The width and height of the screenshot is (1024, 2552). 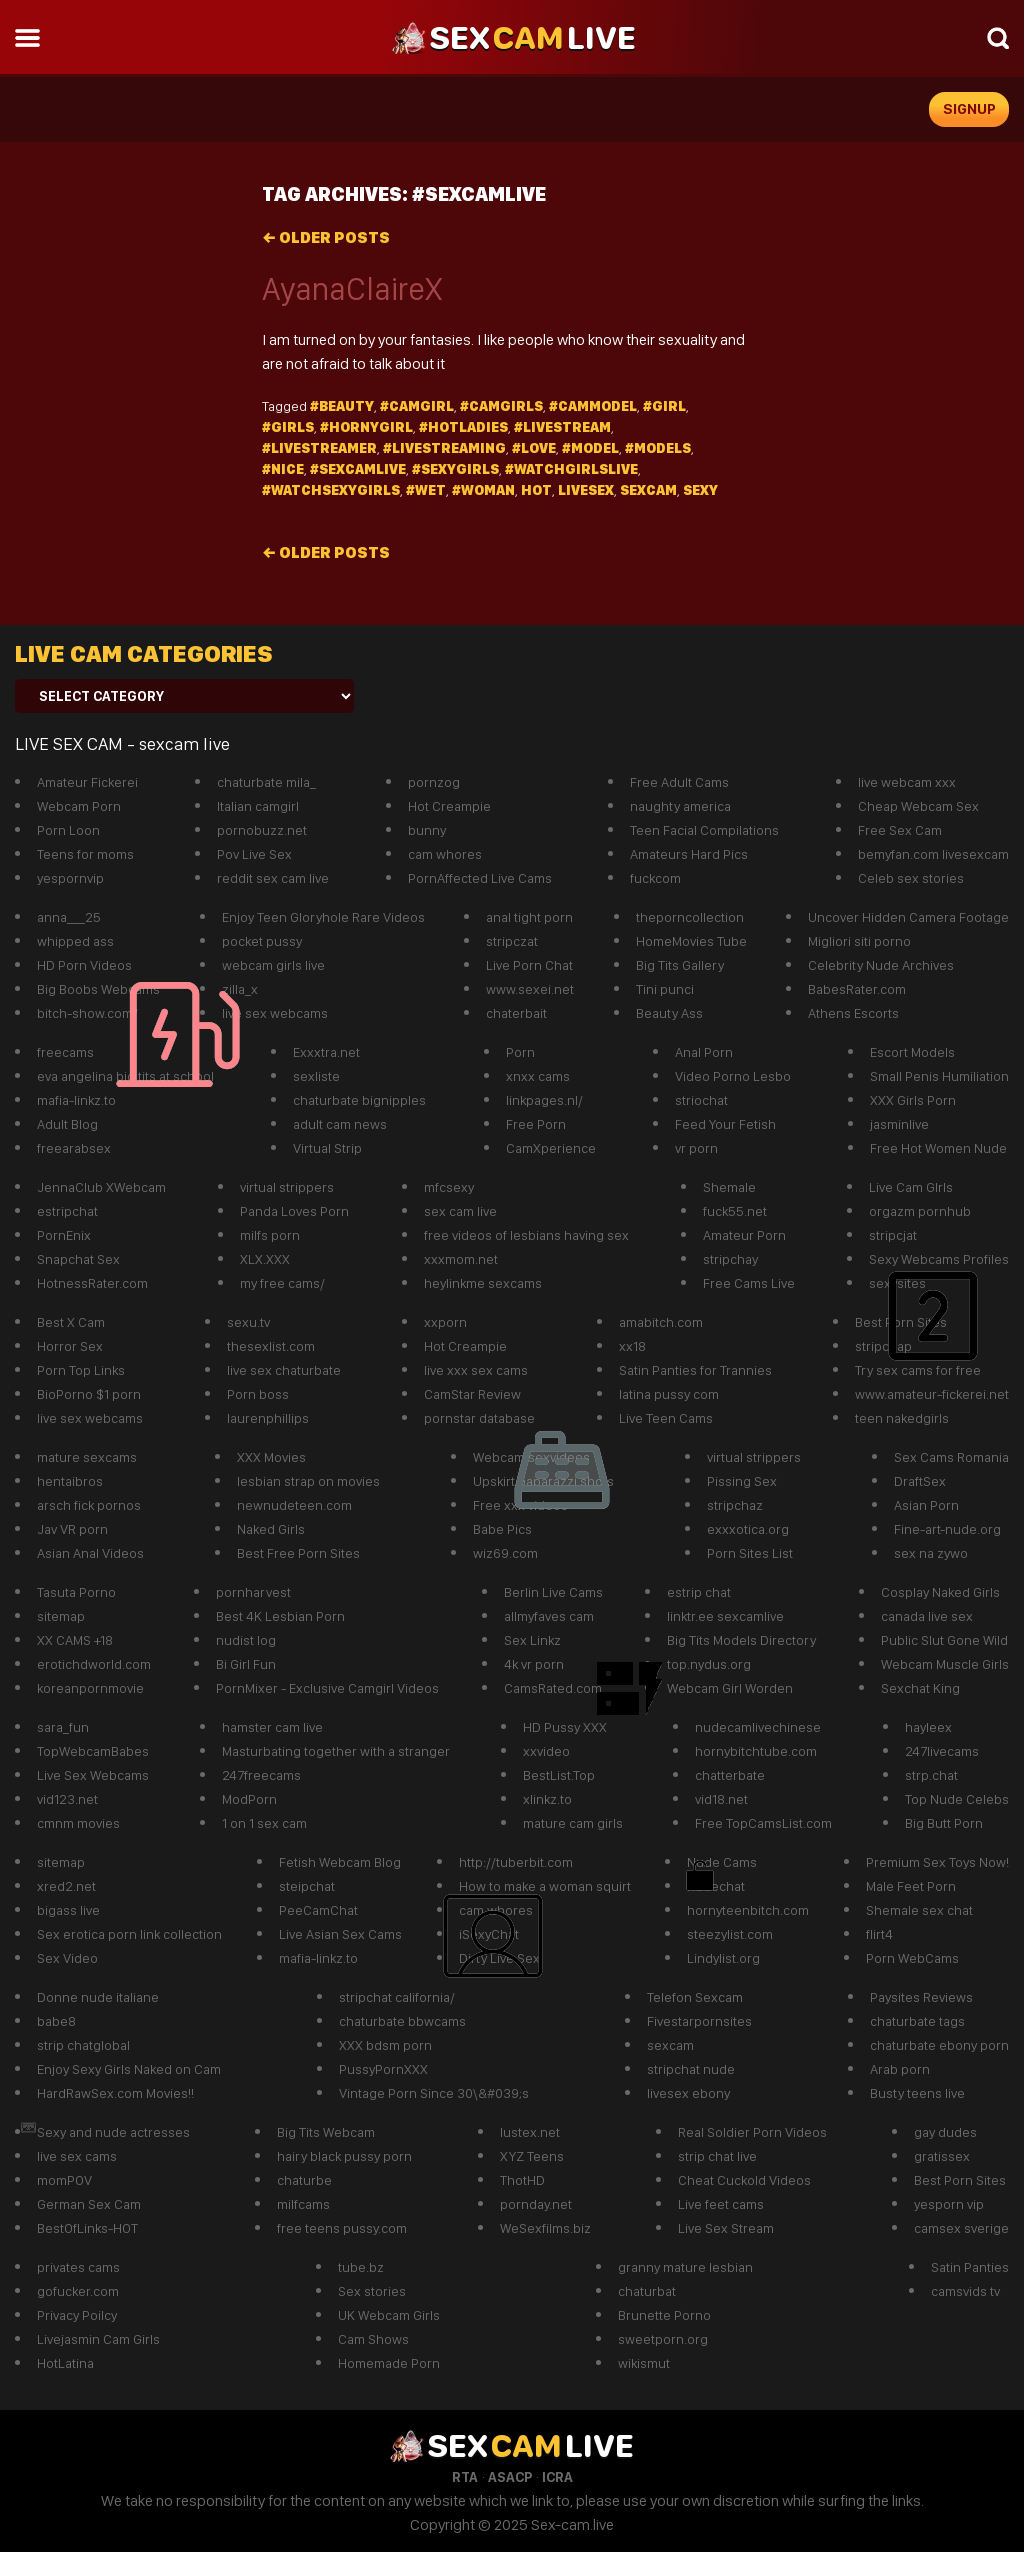 What do you see at coordinates (700, 1877) in the screenshot?
I see `unlocked or unsecured state` at bounding box center [700, 1877].